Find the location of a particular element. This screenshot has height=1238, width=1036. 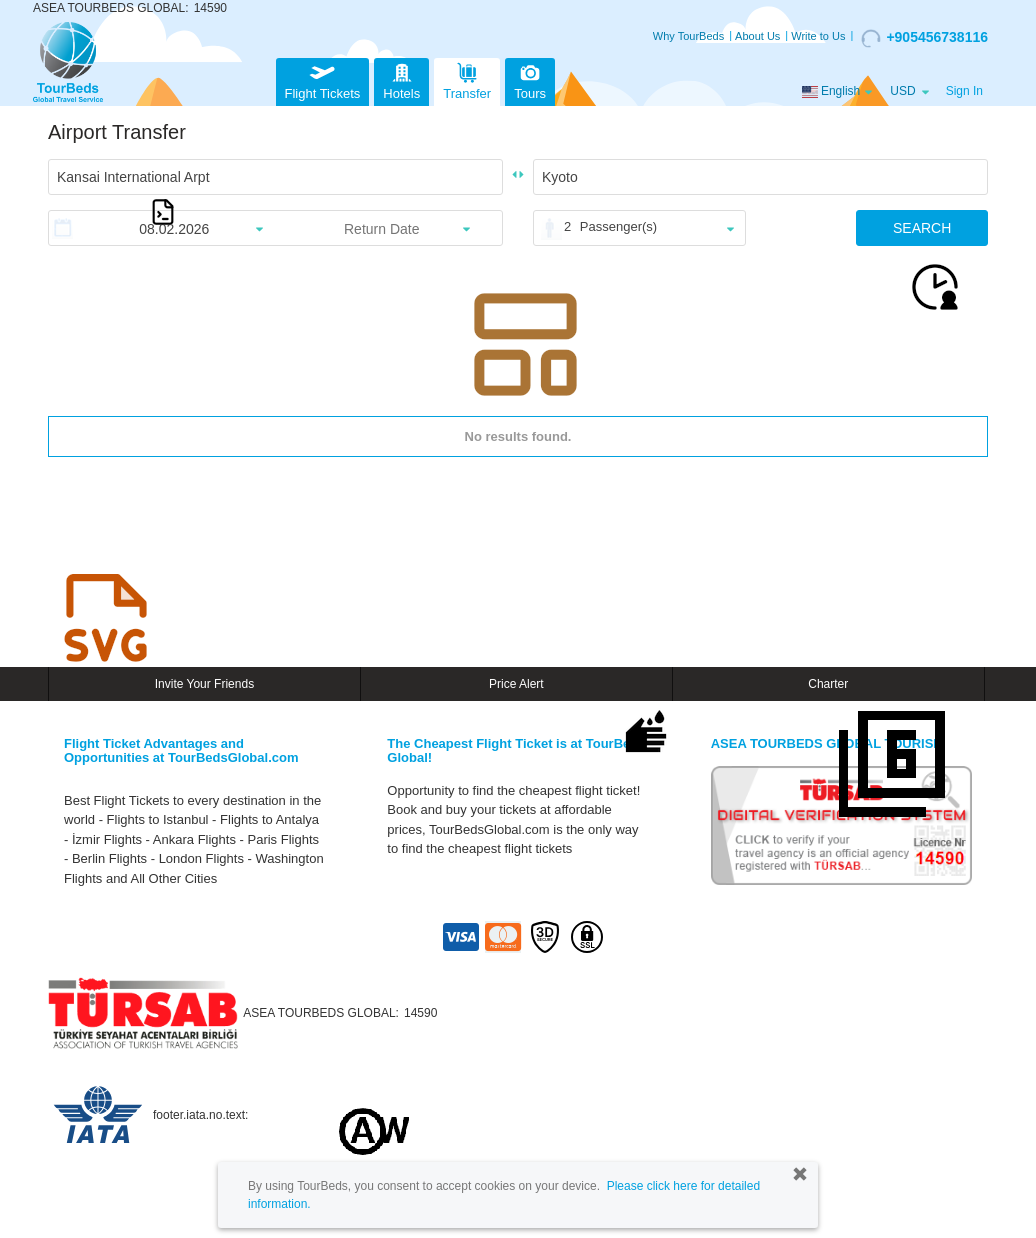

indicates 6 items selected or filtered is located at coordinates (892, 764).